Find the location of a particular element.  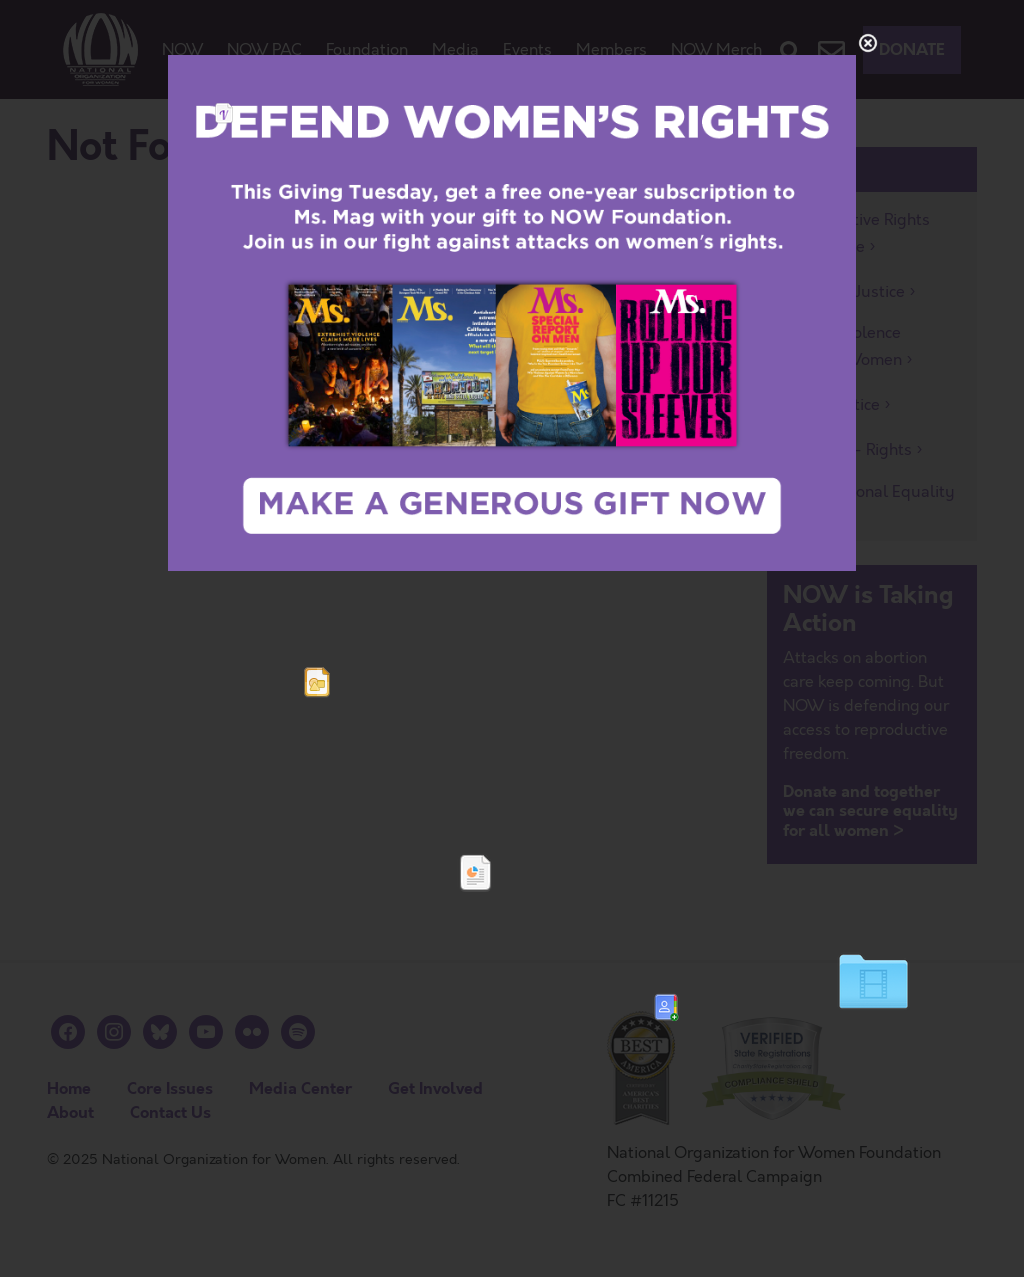

open a presentation file is located at coordinates (475, 872).